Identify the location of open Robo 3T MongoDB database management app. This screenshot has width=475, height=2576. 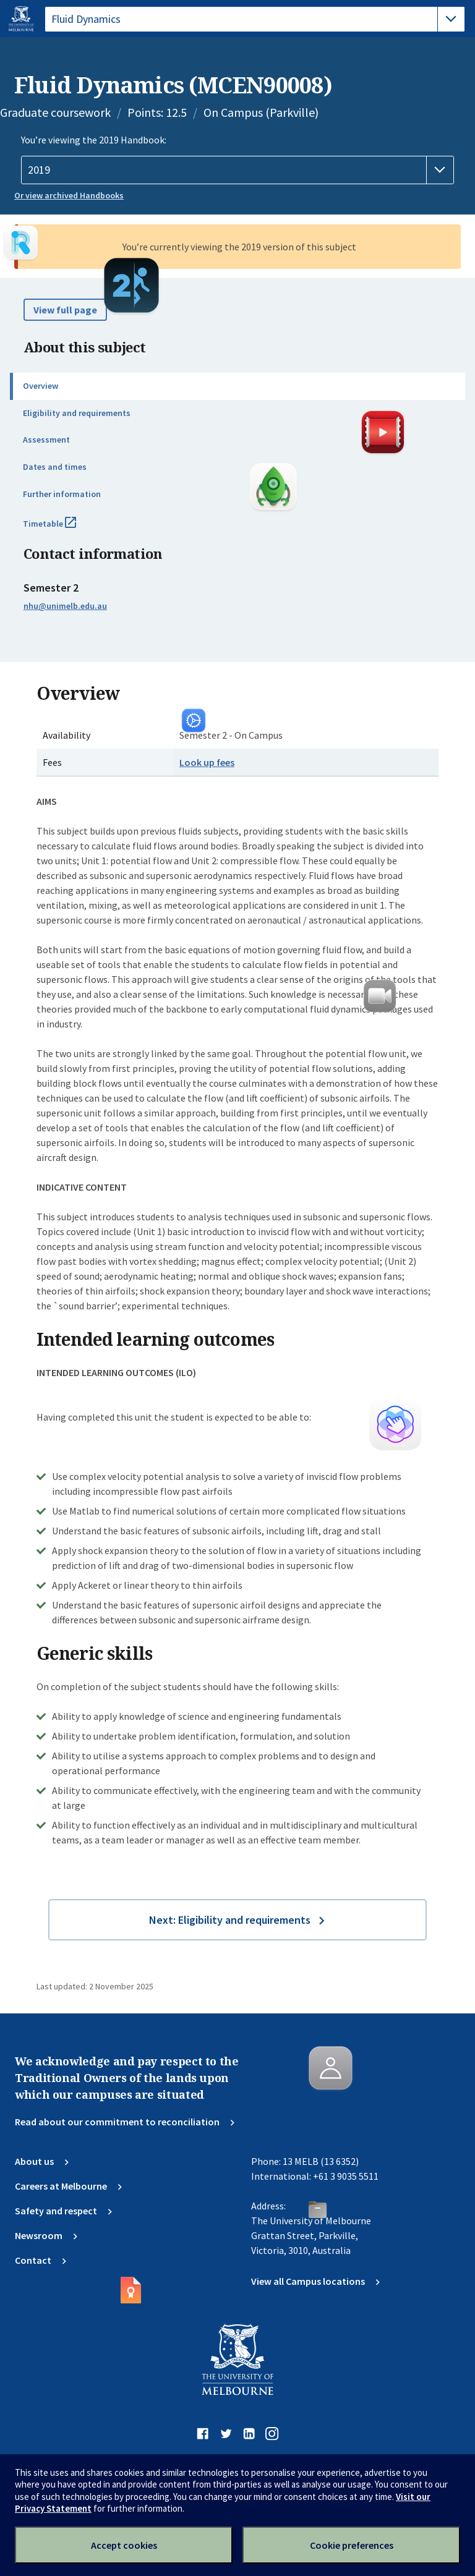
(273, 487).